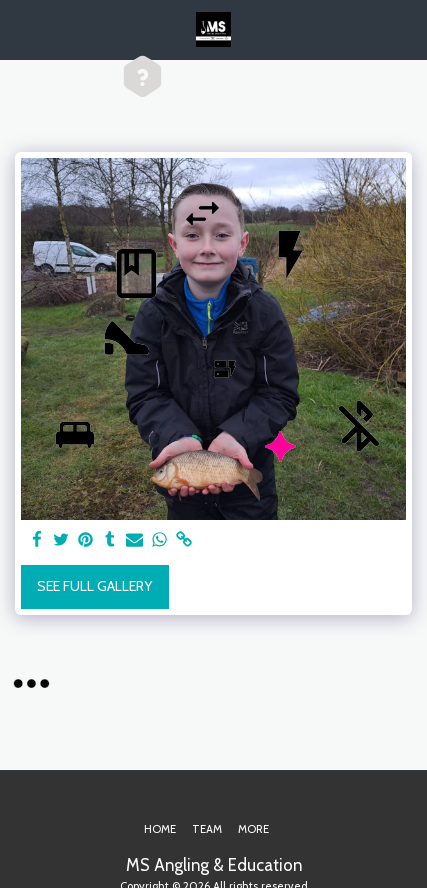 Image resolution: width=427 pixels, height=888 pixels. Describe the element at coordinates (225, 369) in the screenshot. I see `access dynamic or auto-generated forms` at that location.